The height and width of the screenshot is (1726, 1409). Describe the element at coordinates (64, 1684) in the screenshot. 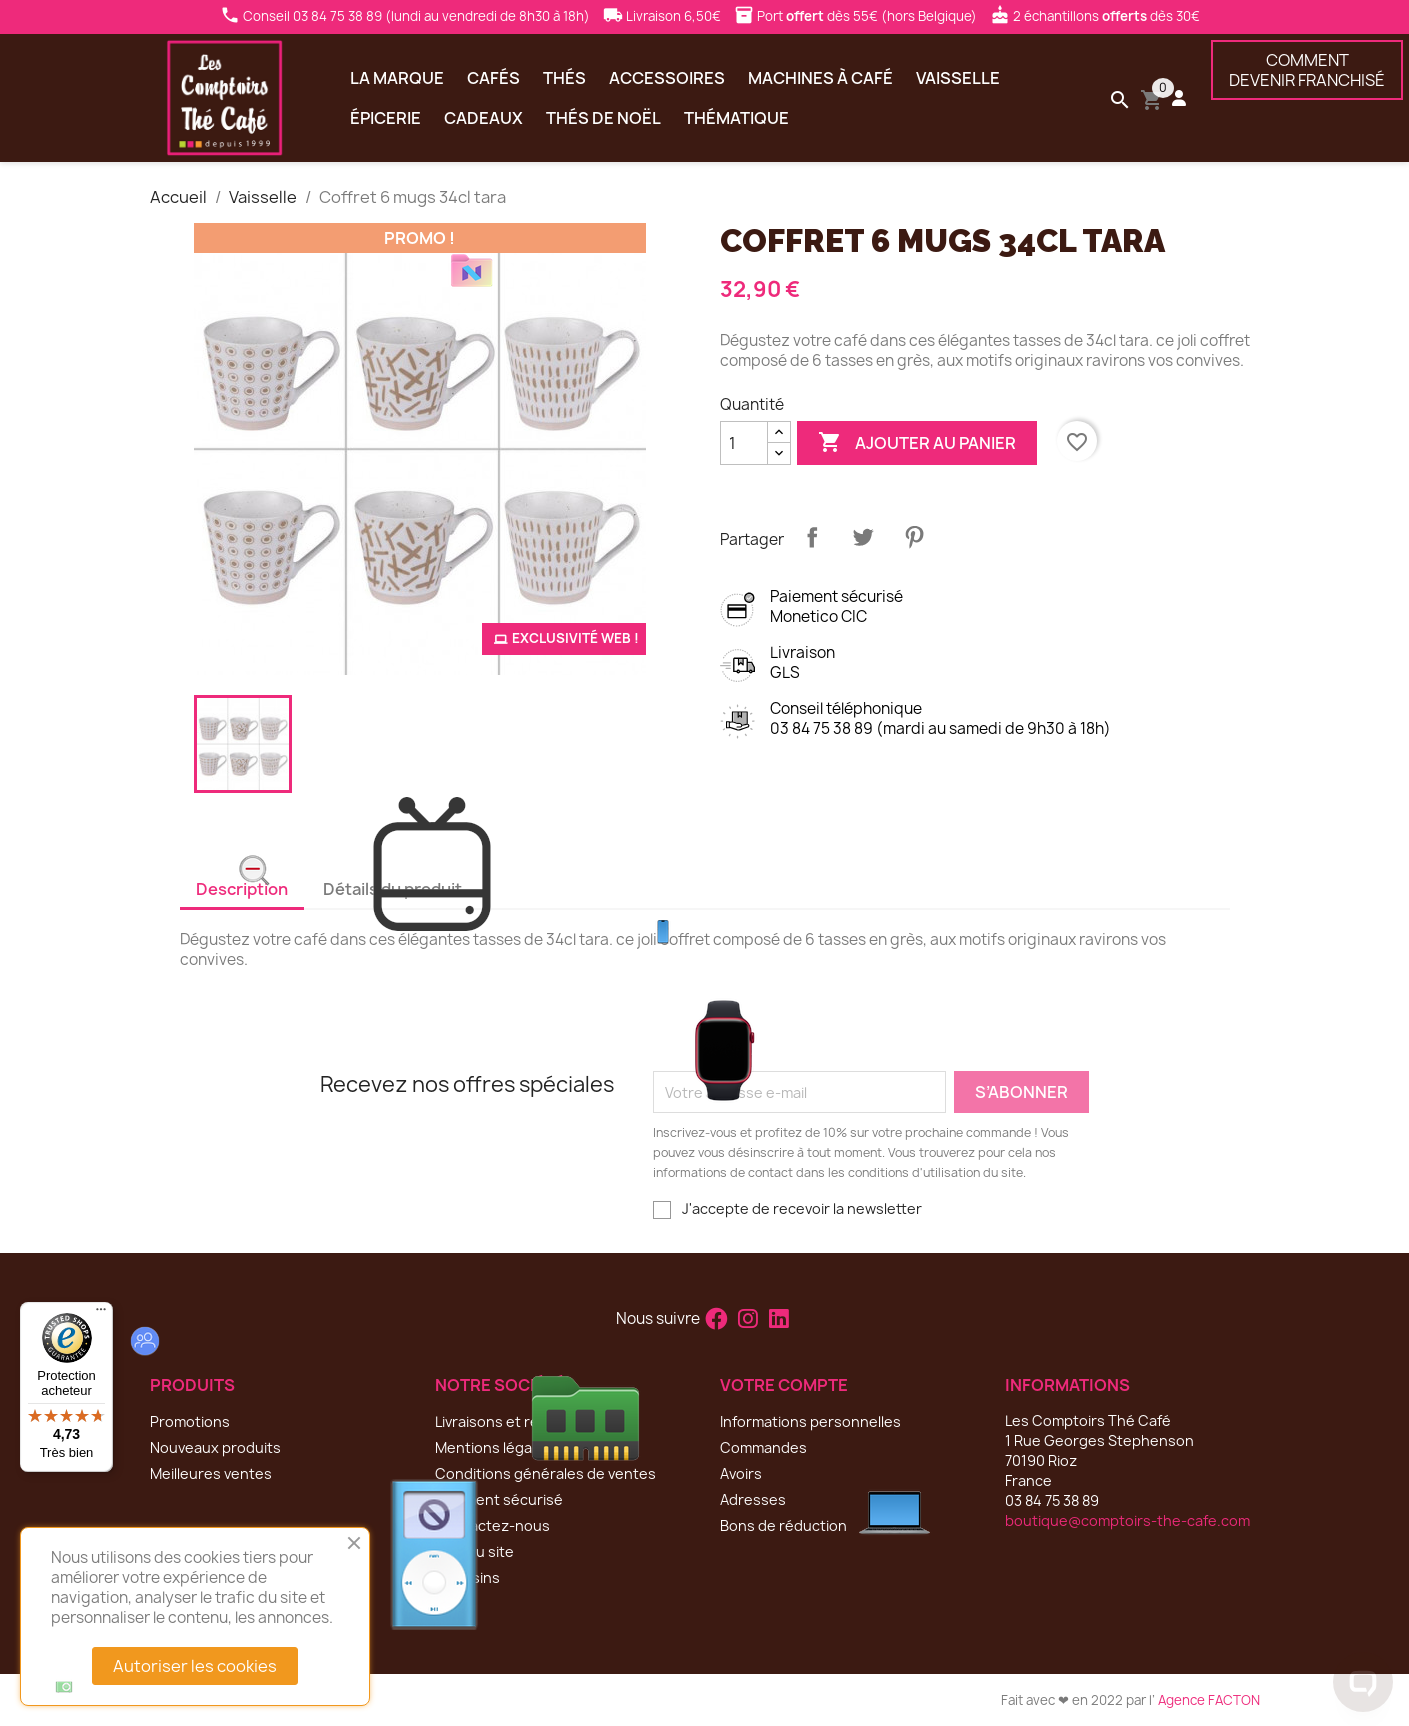

I see `iPod shuffle device connected` at that location.